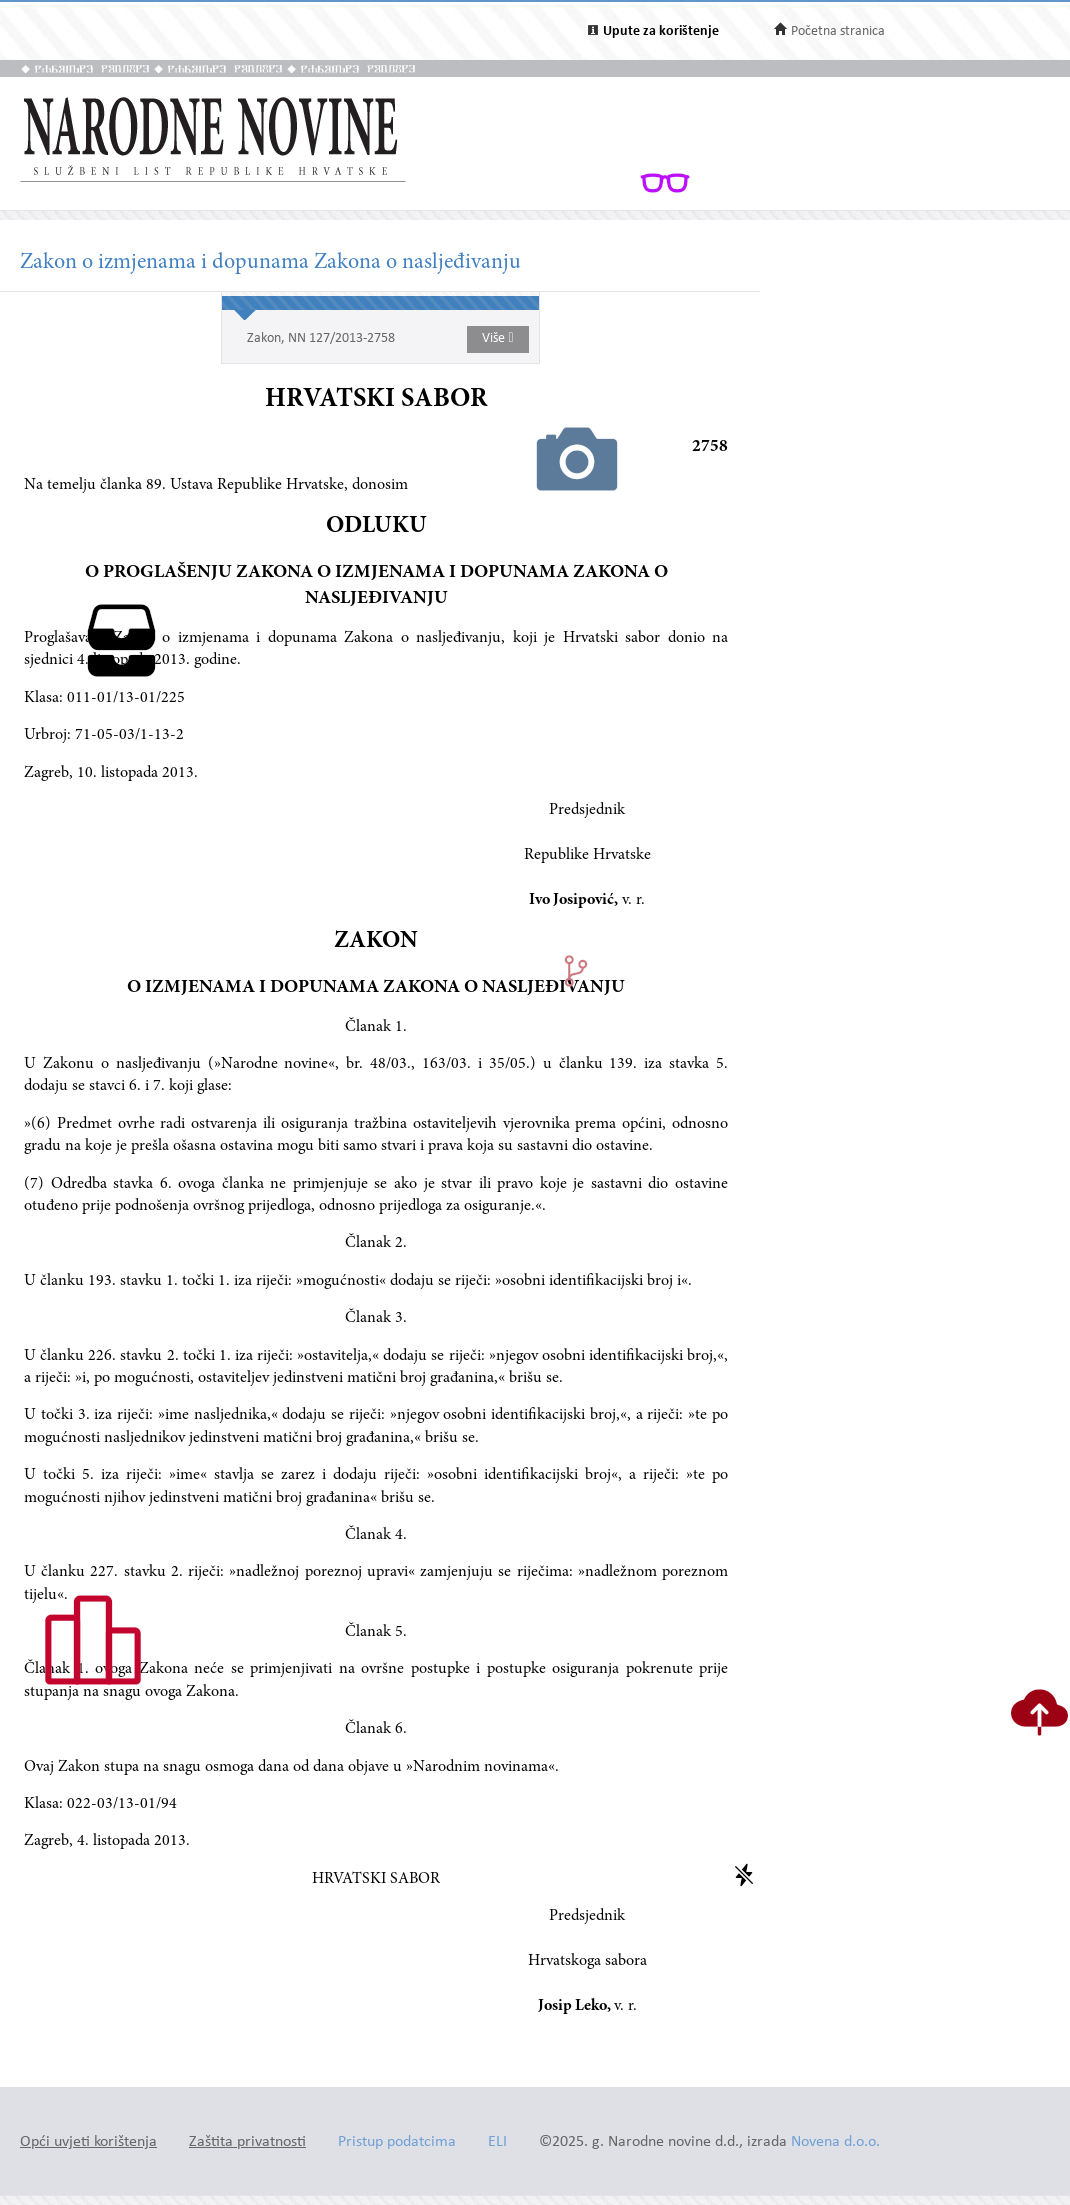  Describe the element at coordinates (577, 459) in the screenshot. I see `take a photo` at that location.